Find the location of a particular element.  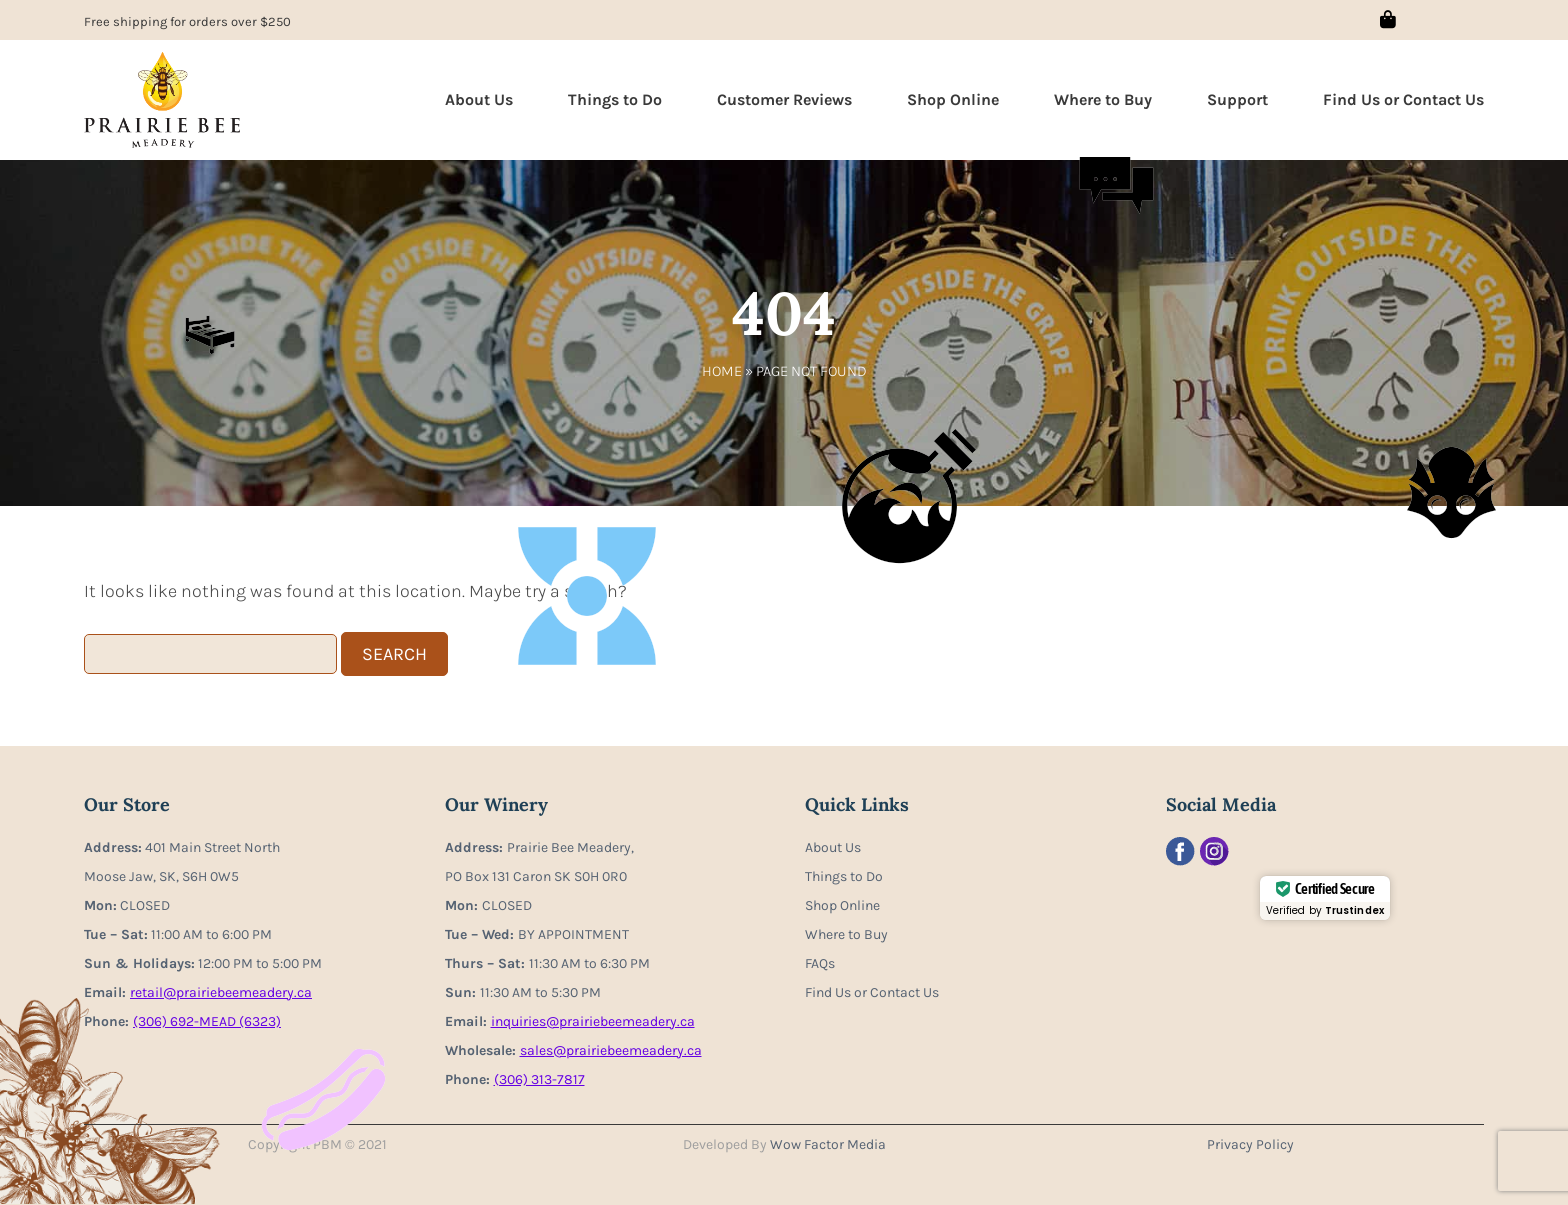

book a hotel or accommodation is located at coordinates (210, 335).